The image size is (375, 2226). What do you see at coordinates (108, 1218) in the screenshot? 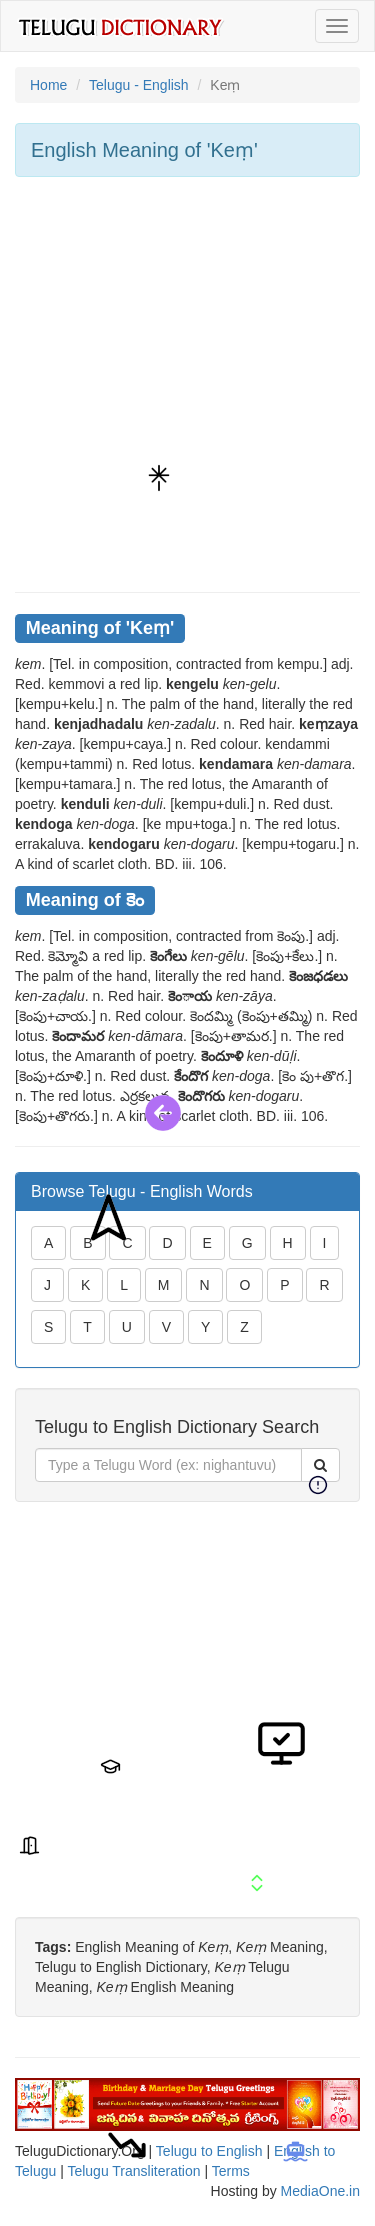
I see `navigate to current destination` at bounding box center [108, 1218].